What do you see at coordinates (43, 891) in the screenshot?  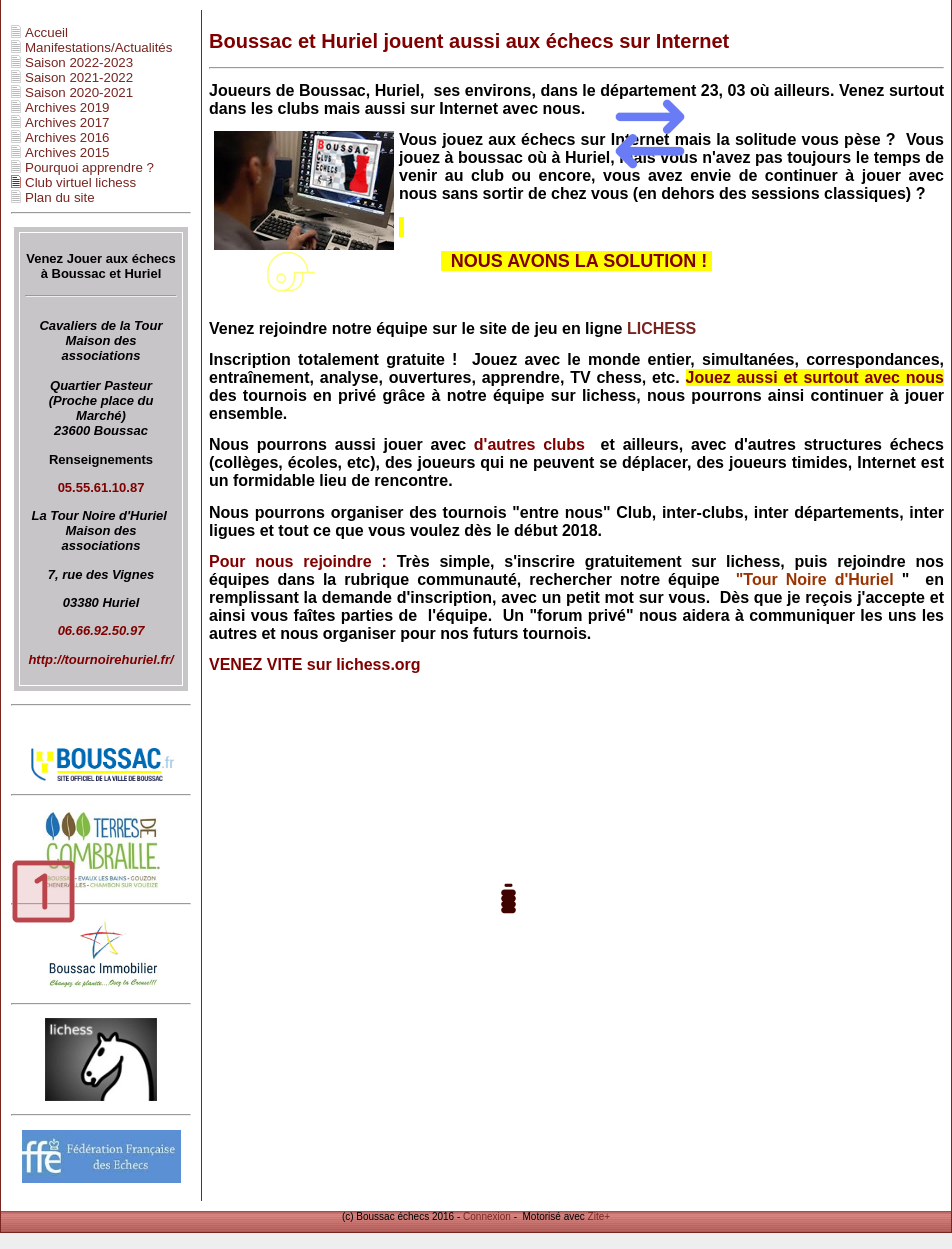 I see `indicates first item or step in a sequence` at bounding box center [43, 891].